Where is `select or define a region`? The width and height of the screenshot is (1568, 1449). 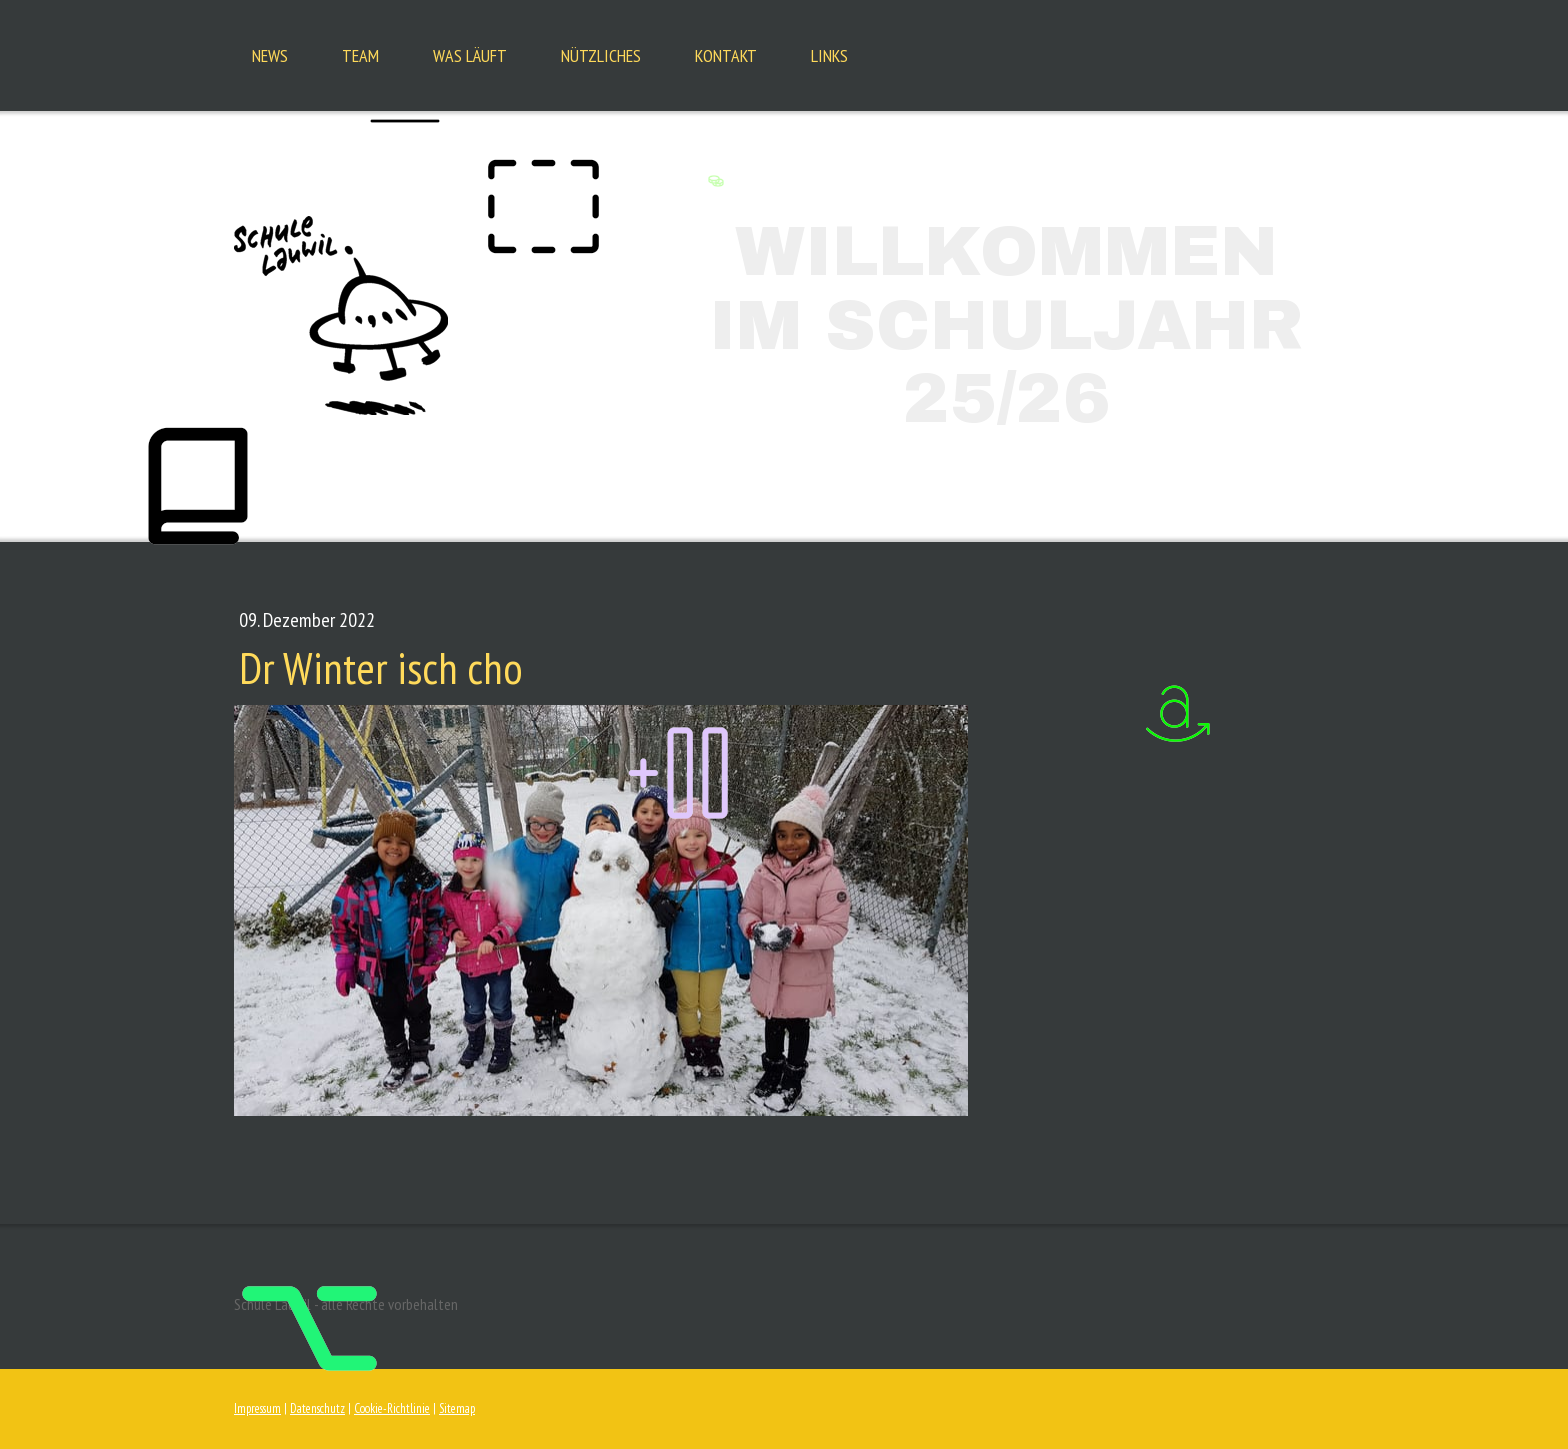
select or define a region is located at coordinates (543, 206).